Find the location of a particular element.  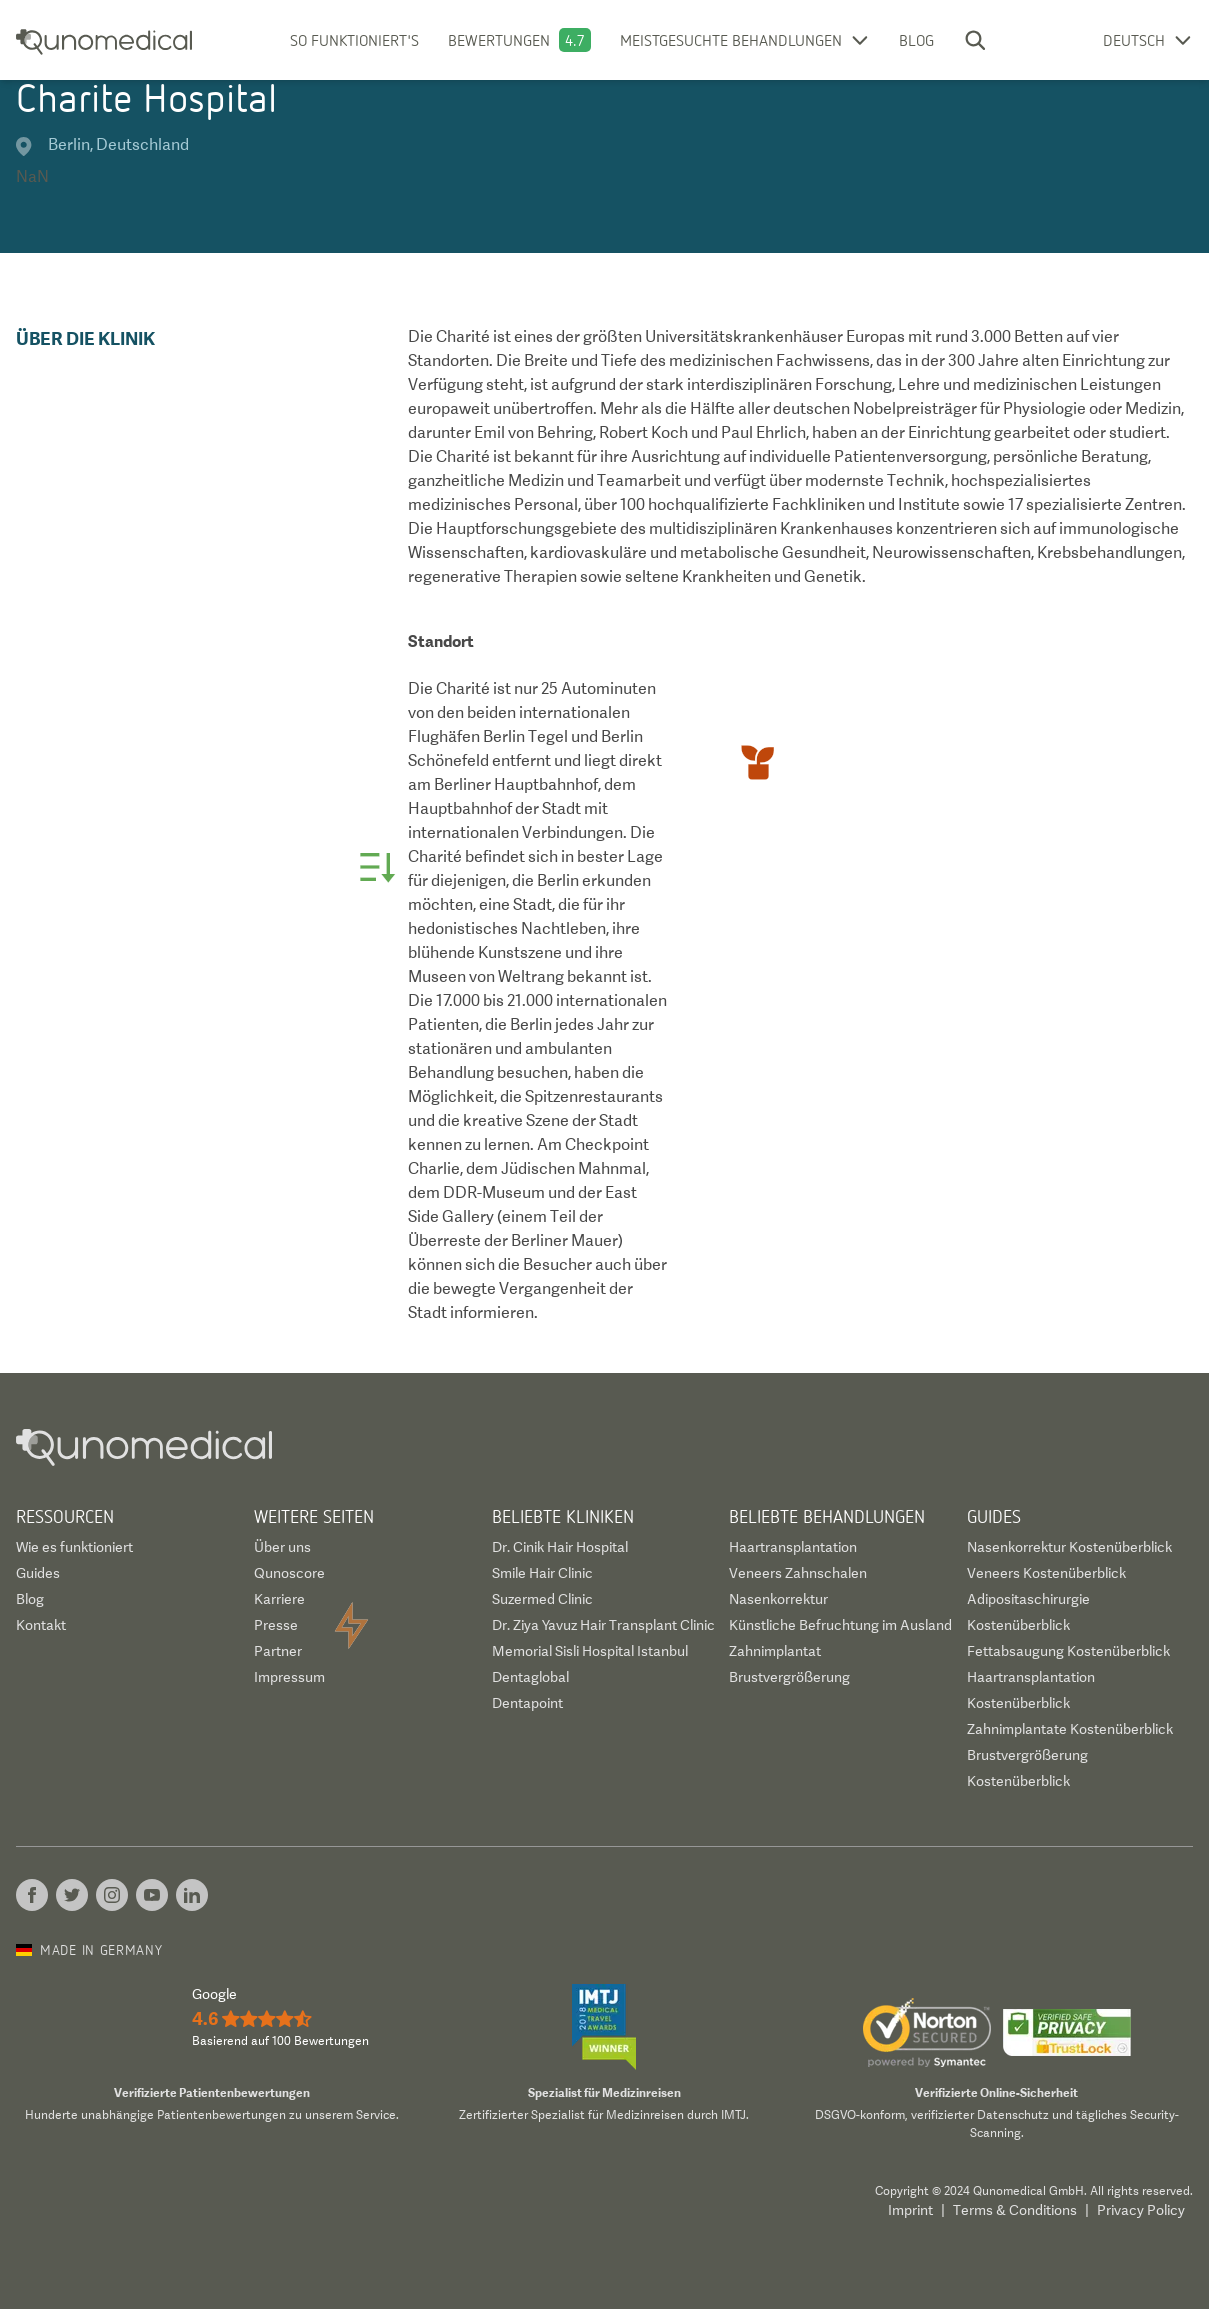

access plant care or gardening features is located at coordinates (758, 762).